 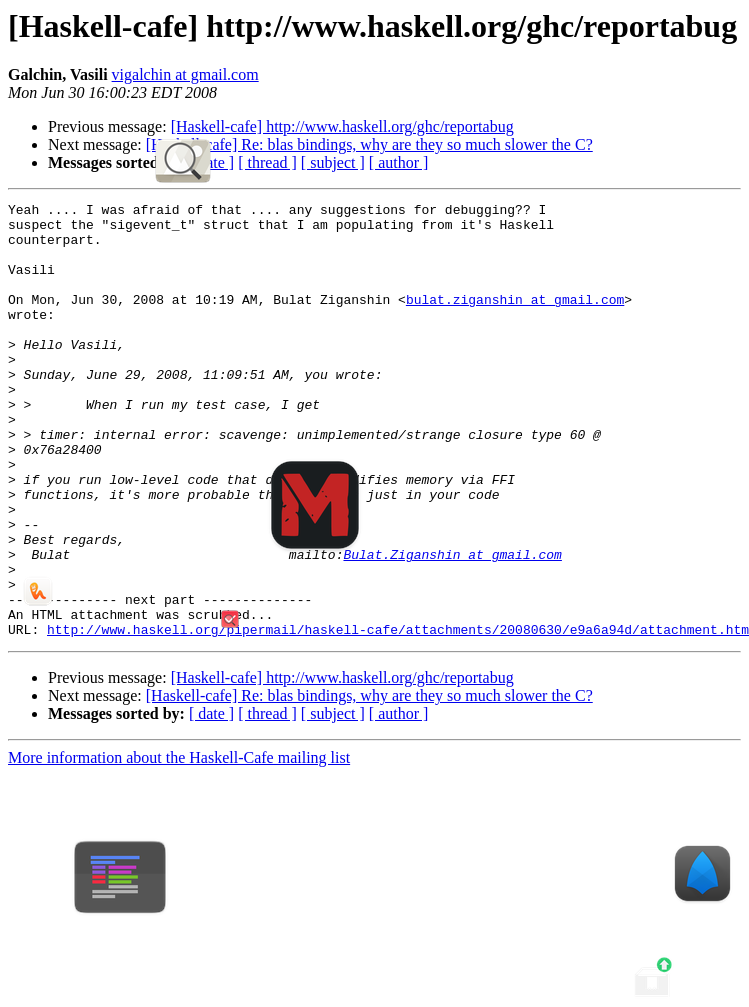 I want to click on open system configuration settings, so click(x=230, y=619).